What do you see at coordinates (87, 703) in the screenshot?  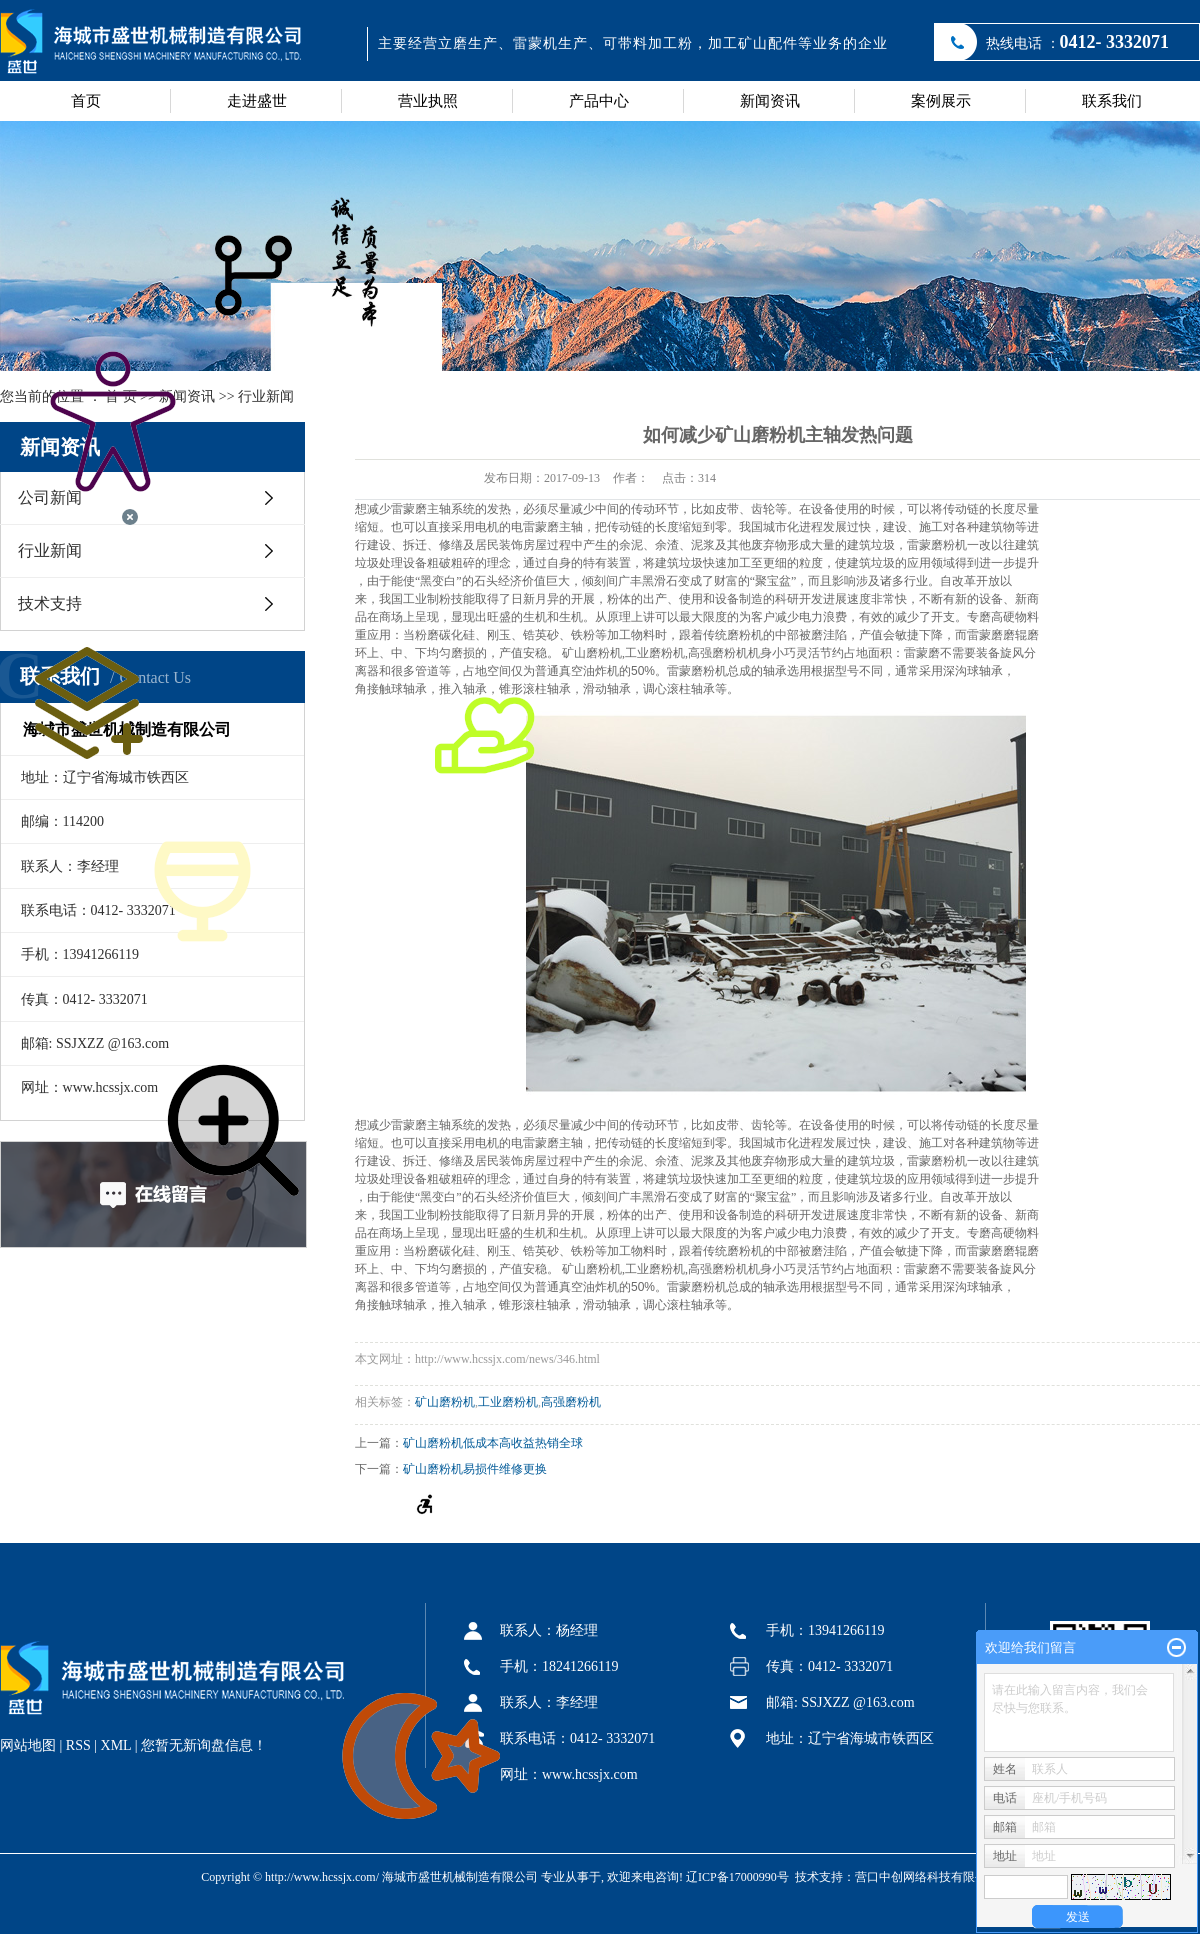 I see `add a new layer to the stack` at bounding box center [87, 703].